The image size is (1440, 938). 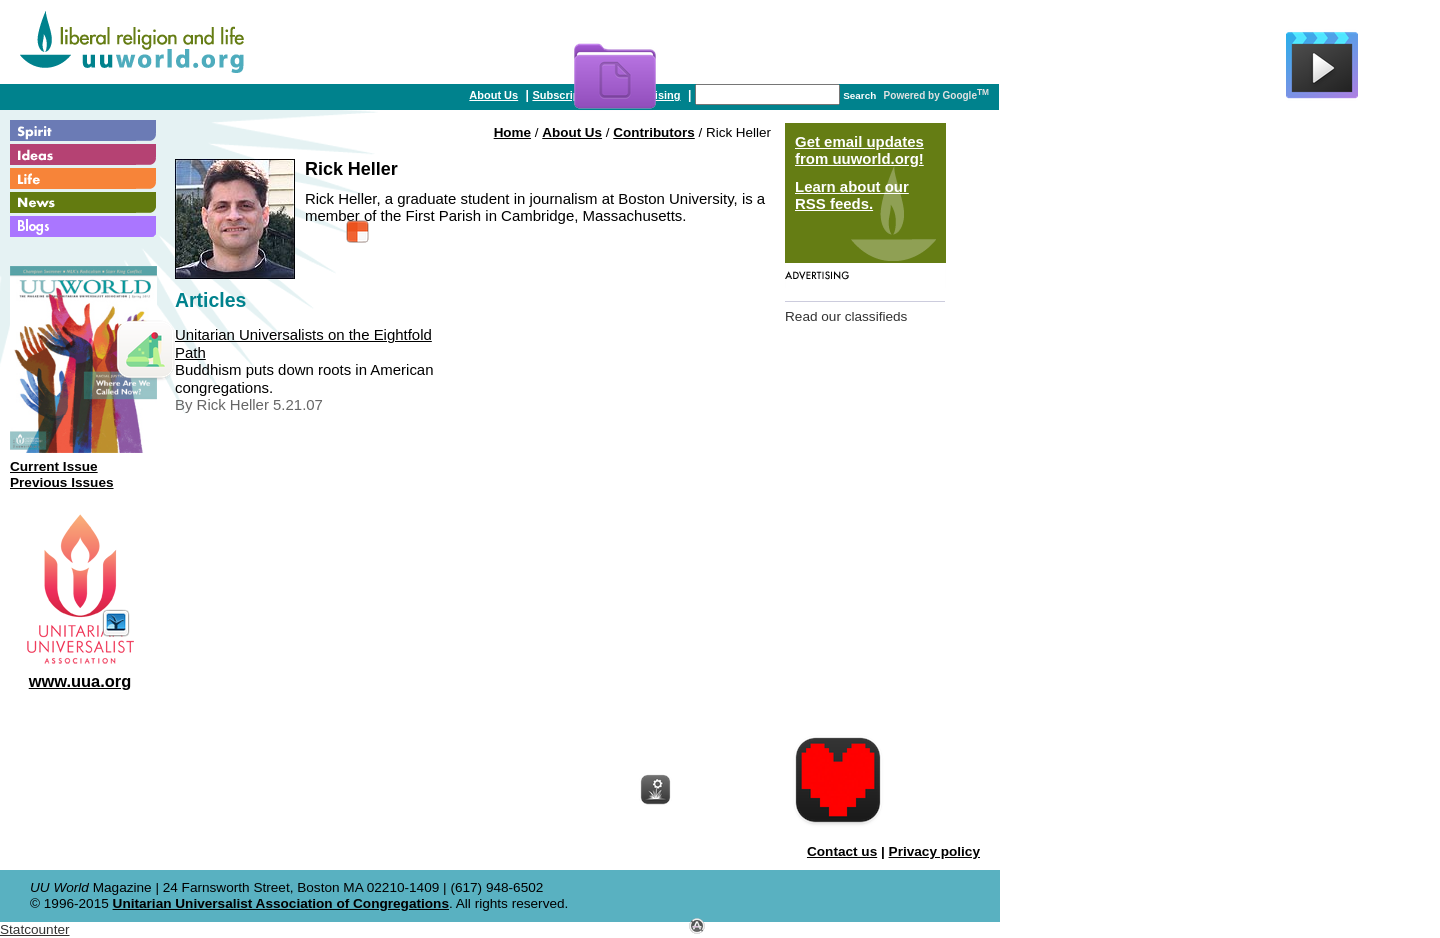 I want to click on open tv2 streaming app, so click(x=1322, y=65).